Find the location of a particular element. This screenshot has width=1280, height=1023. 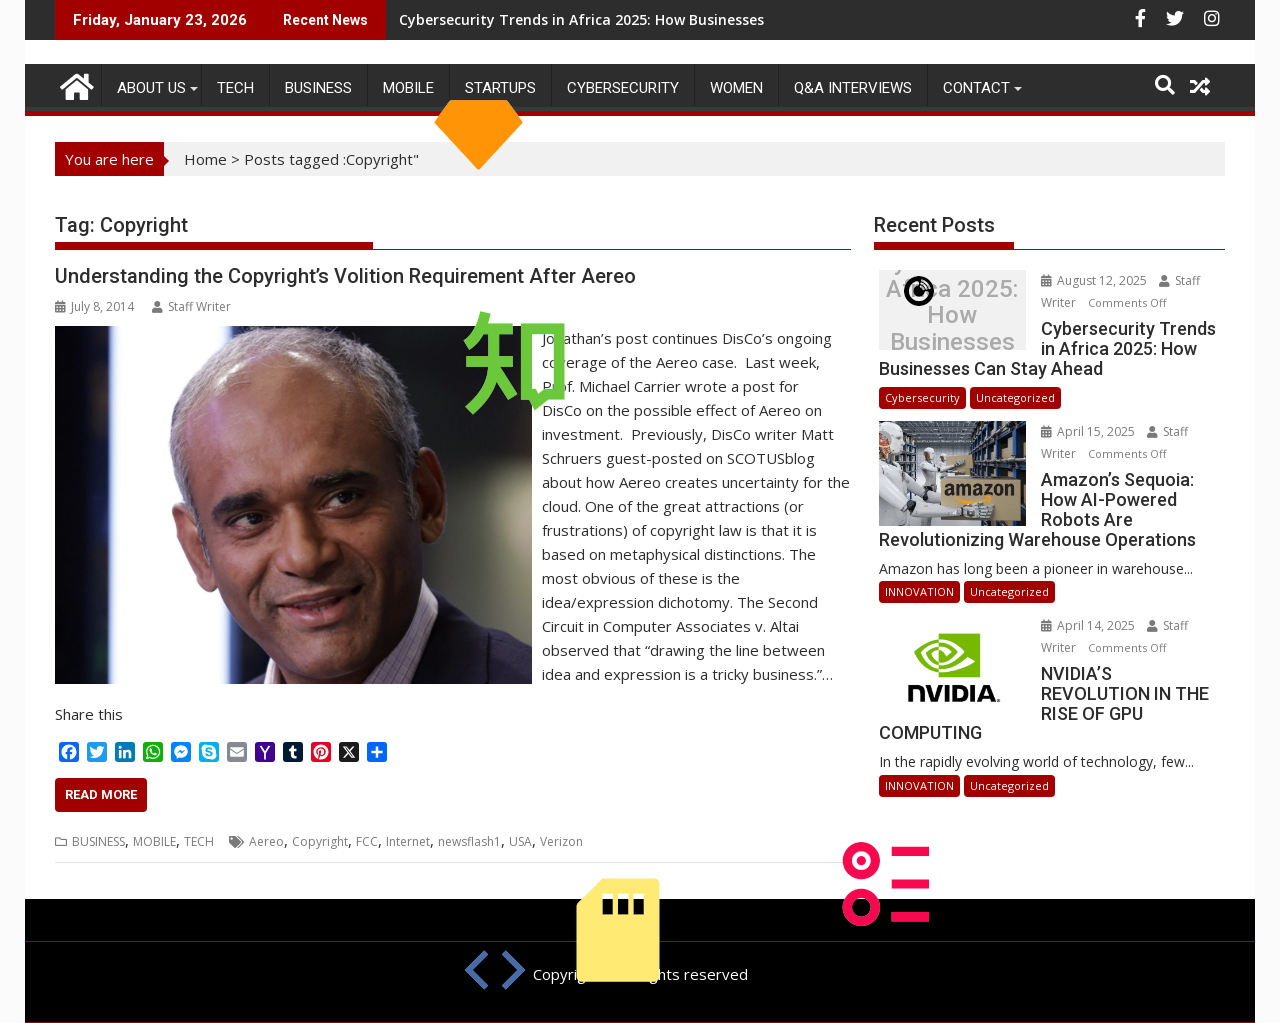

view or edit source code is located at coordinates (495, 970).